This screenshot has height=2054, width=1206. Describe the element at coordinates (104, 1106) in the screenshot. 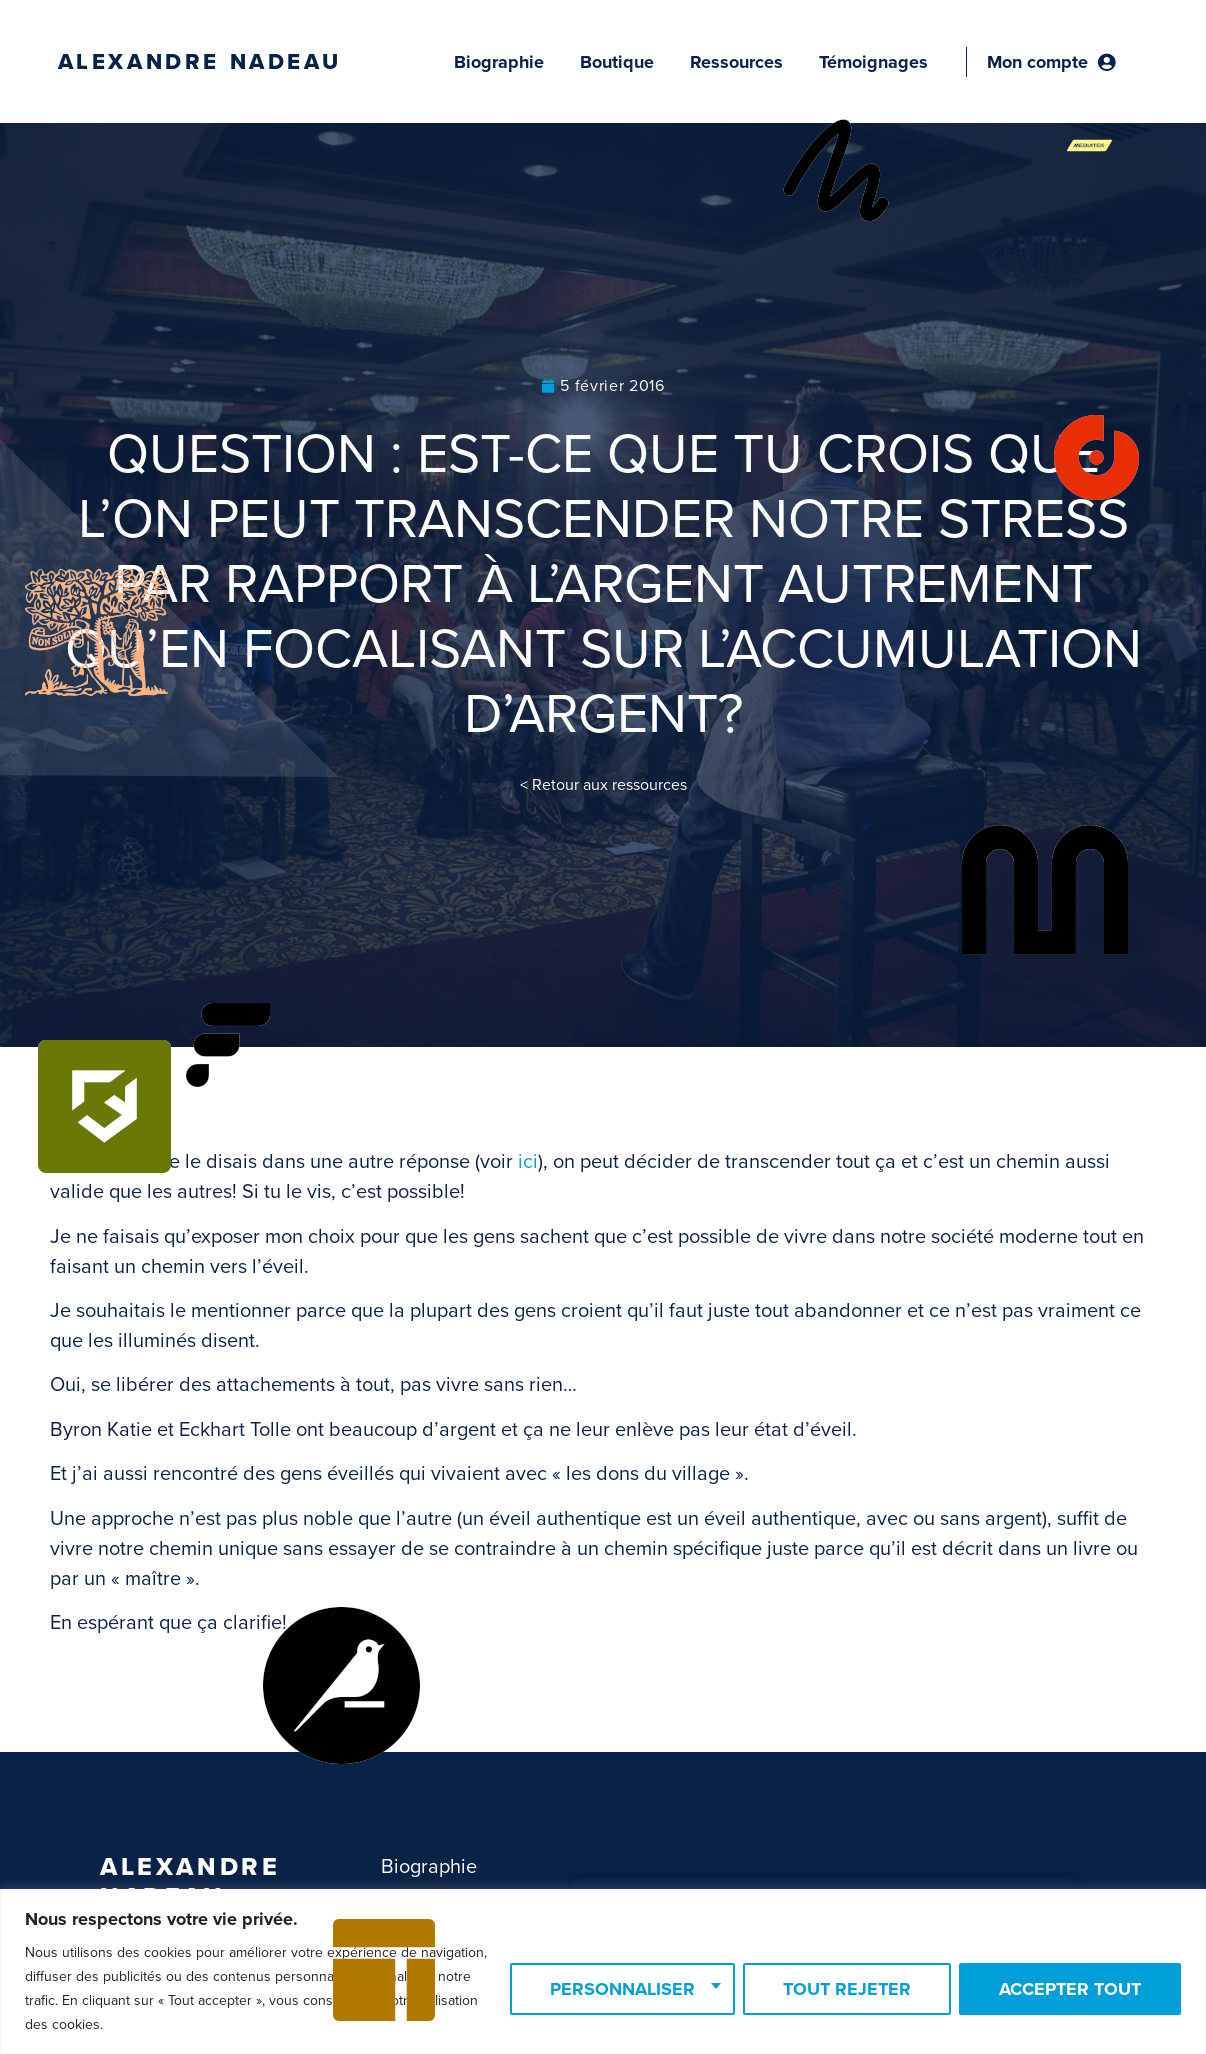

I see `clubforce app or service logo` at that location.